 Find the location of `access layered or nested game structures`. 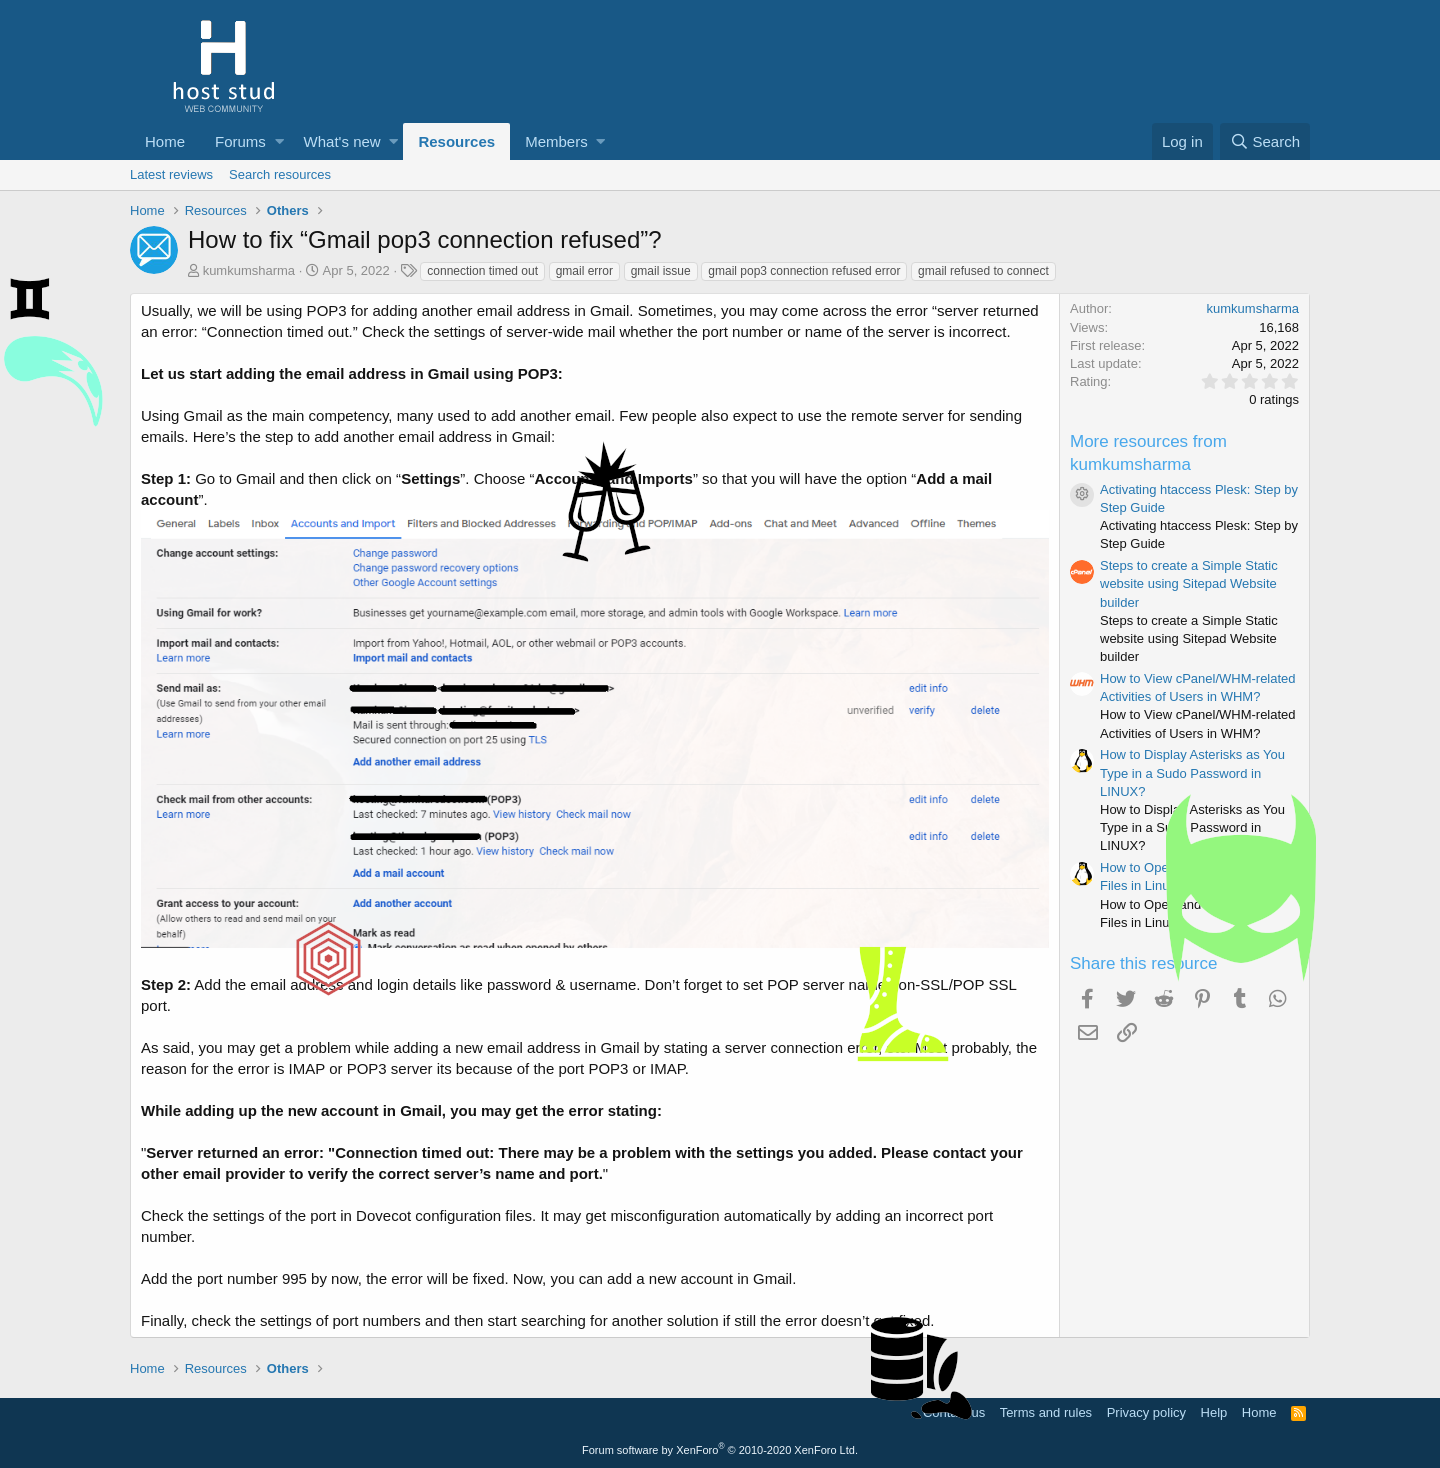

access layered or nested game structures is located at coordinates (328, 958).